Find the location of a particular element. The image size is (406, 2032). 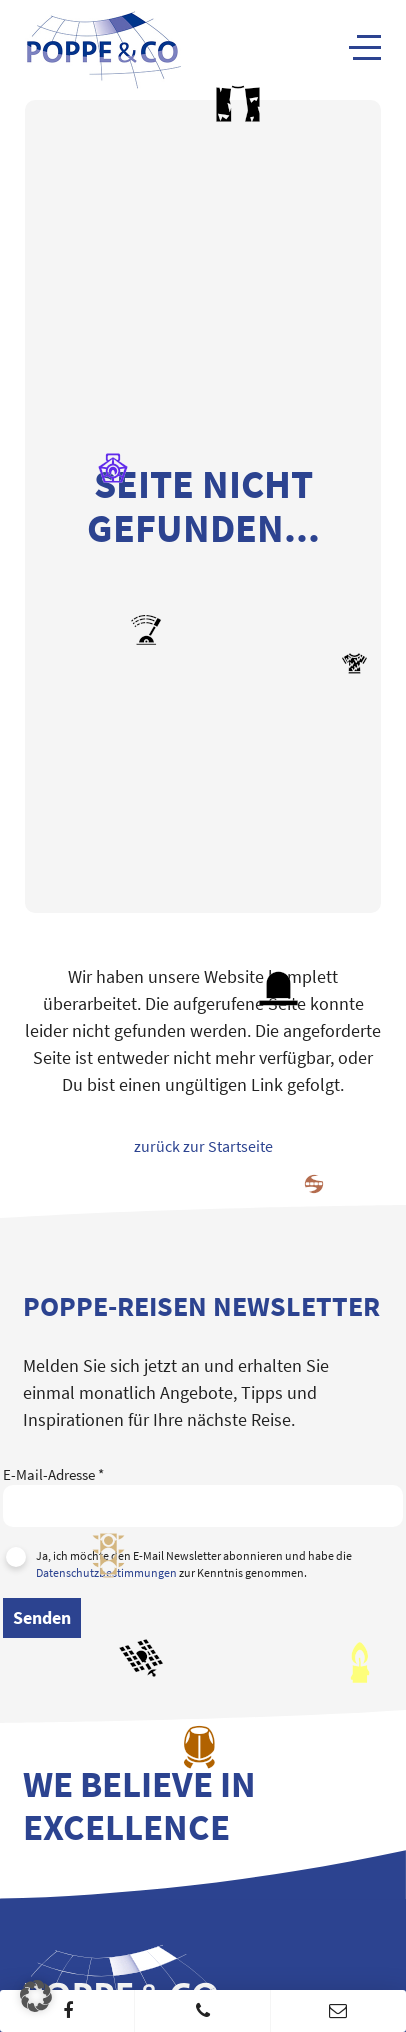

access satellite or space-related features is located at coordinates (141, 1659).